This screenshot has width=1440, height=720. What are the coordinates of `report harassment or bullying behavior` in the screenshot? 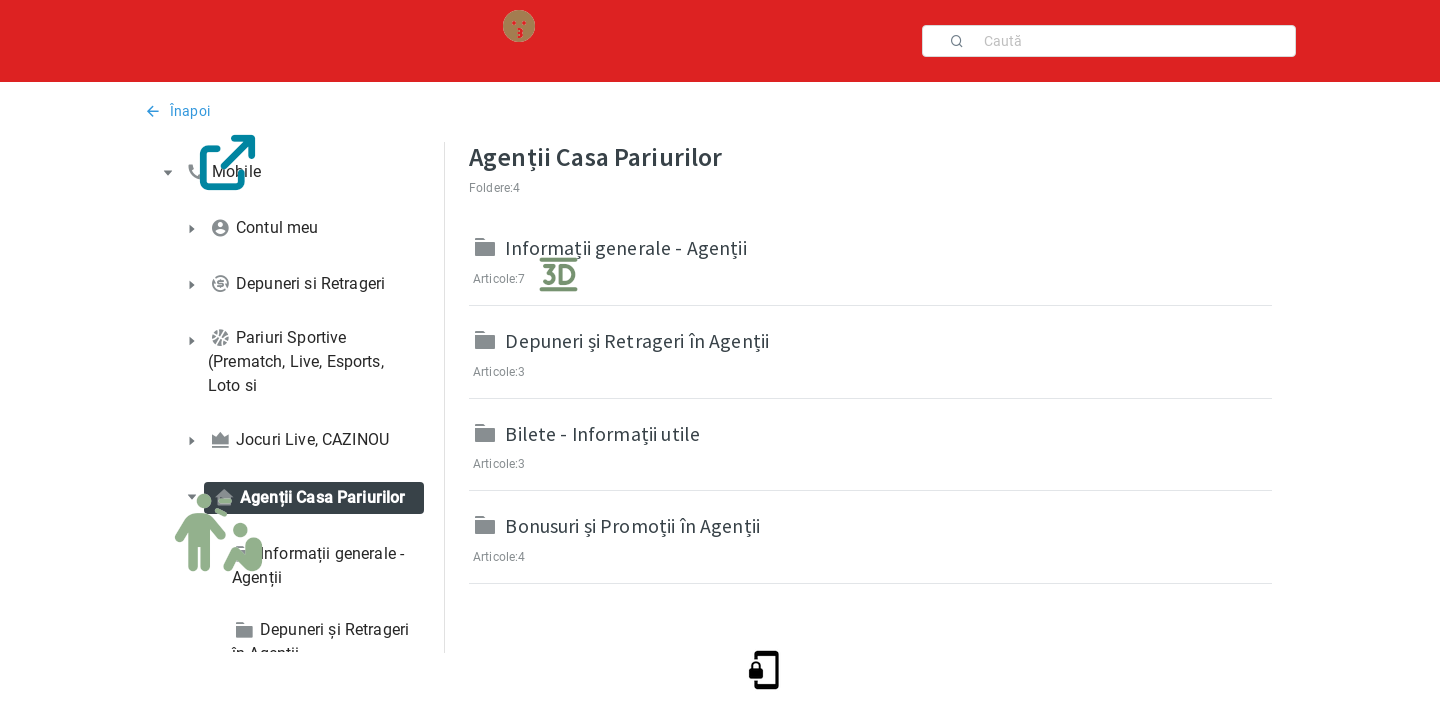 It's located at (218, 532).